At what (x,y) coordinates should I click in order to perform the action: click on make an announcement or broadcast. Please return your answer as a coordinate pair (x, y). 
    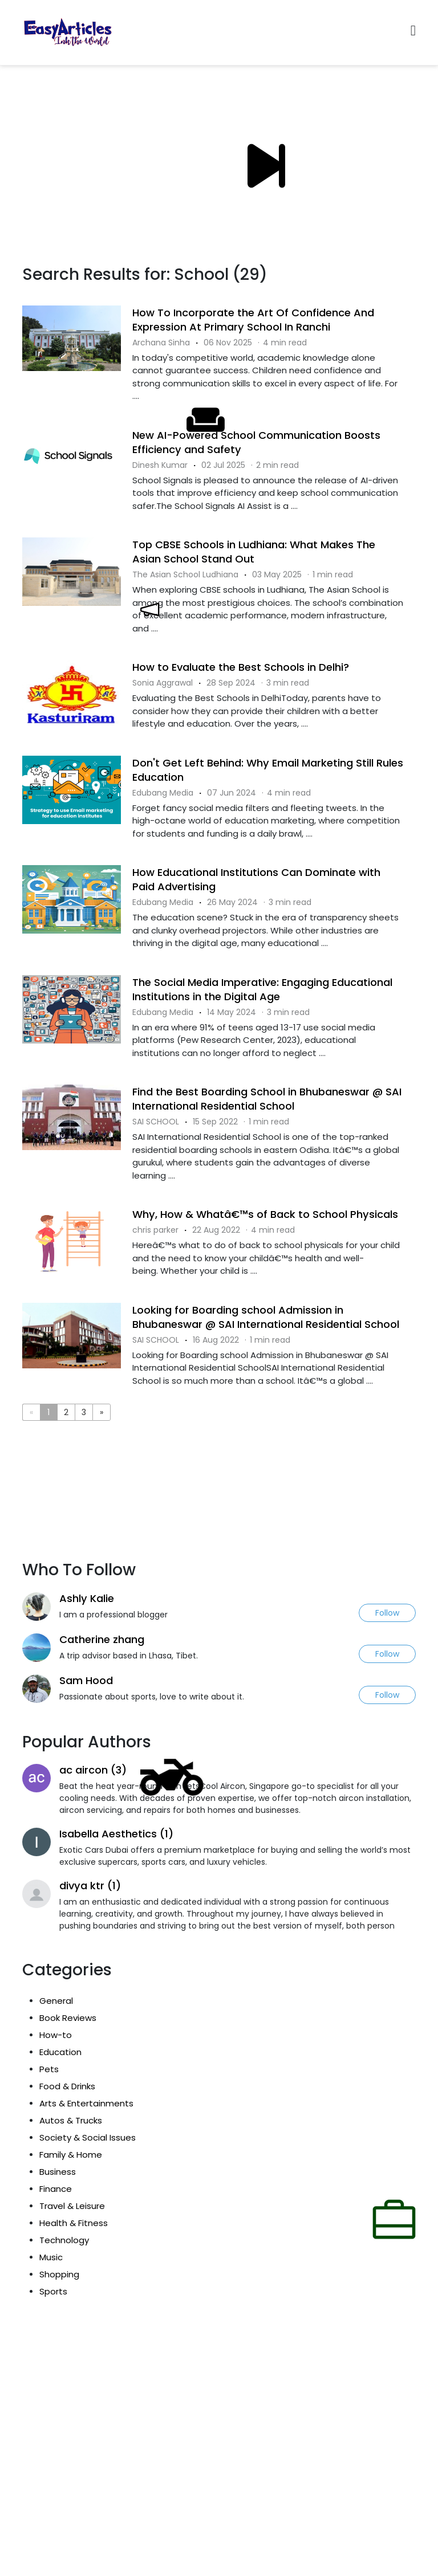
    Looking at the image, I should click on (149, 609).